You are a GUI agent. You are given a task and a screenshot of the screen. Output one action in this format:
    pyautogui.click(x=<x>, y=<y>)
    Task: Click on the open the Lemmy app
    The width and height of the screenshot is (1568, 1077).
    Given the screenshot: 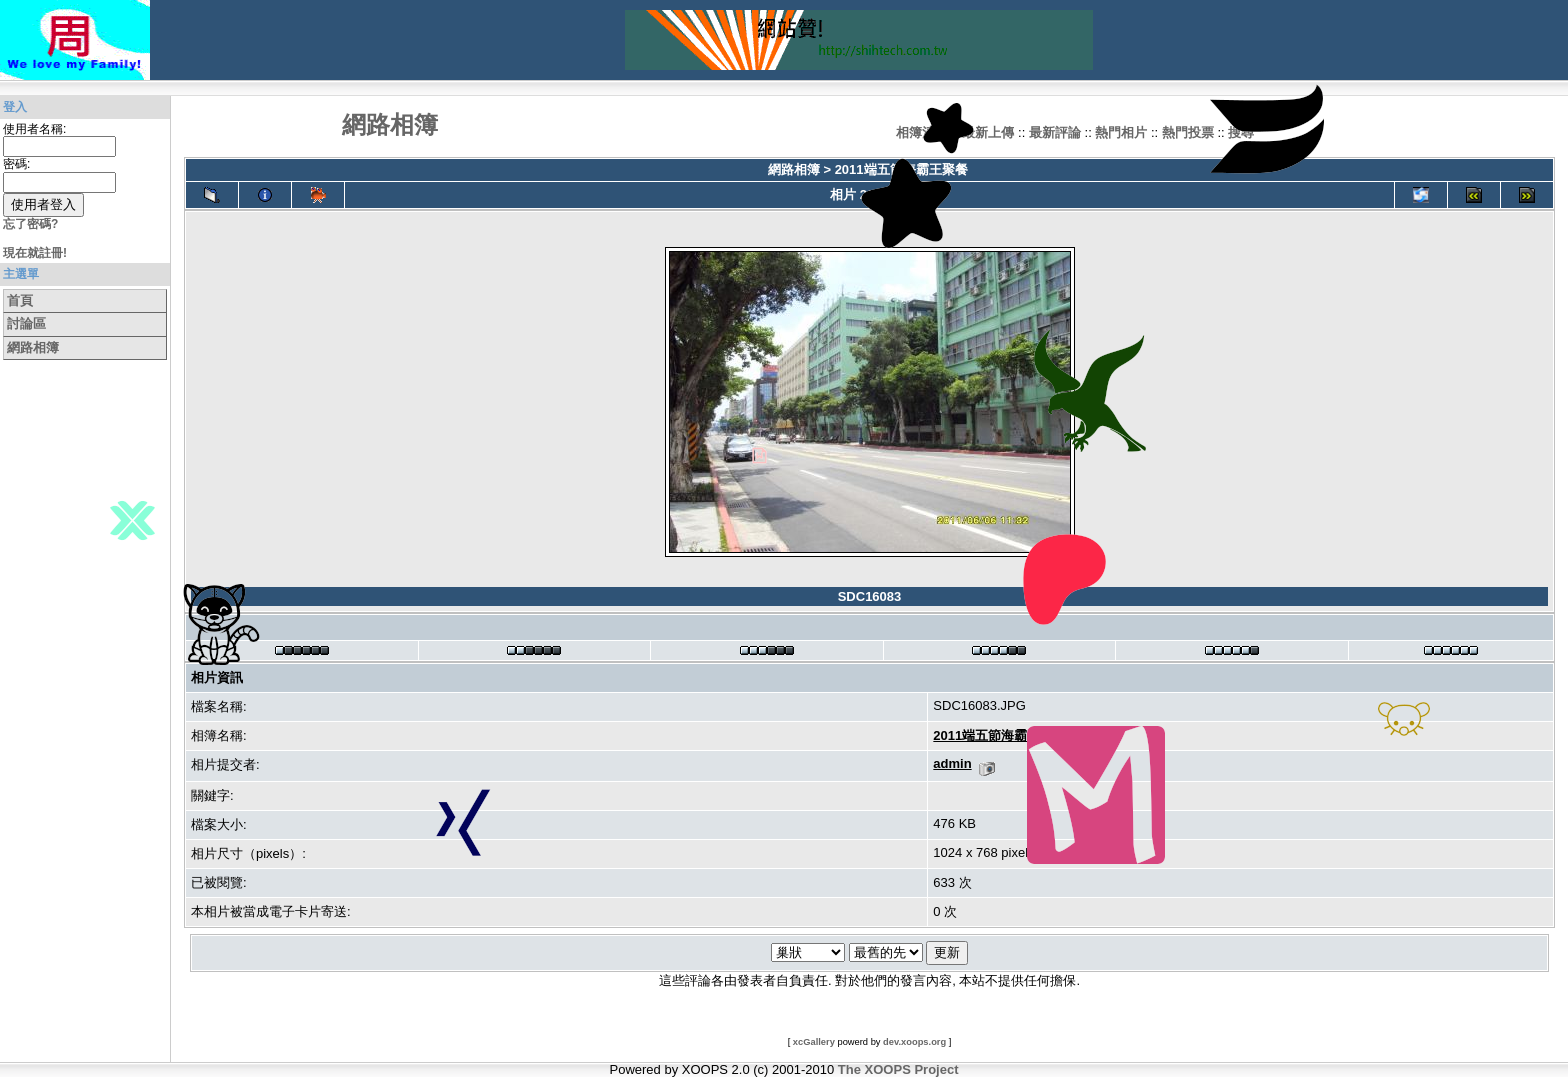 What is the action you would take?
    pyautogui.click(x=1404, y=719)
    